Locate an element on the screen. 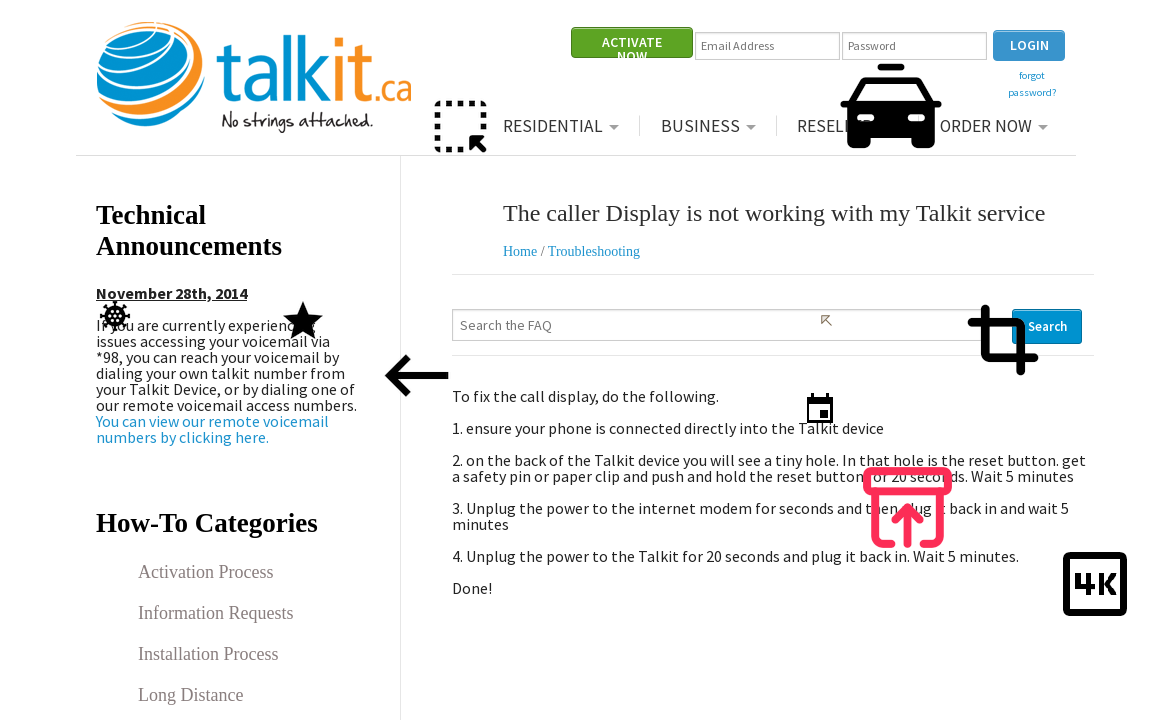 The width and height of the screenshot is (1152, 720). view coronavirus or COVID-19 related information is located at coordinates (115, 316).